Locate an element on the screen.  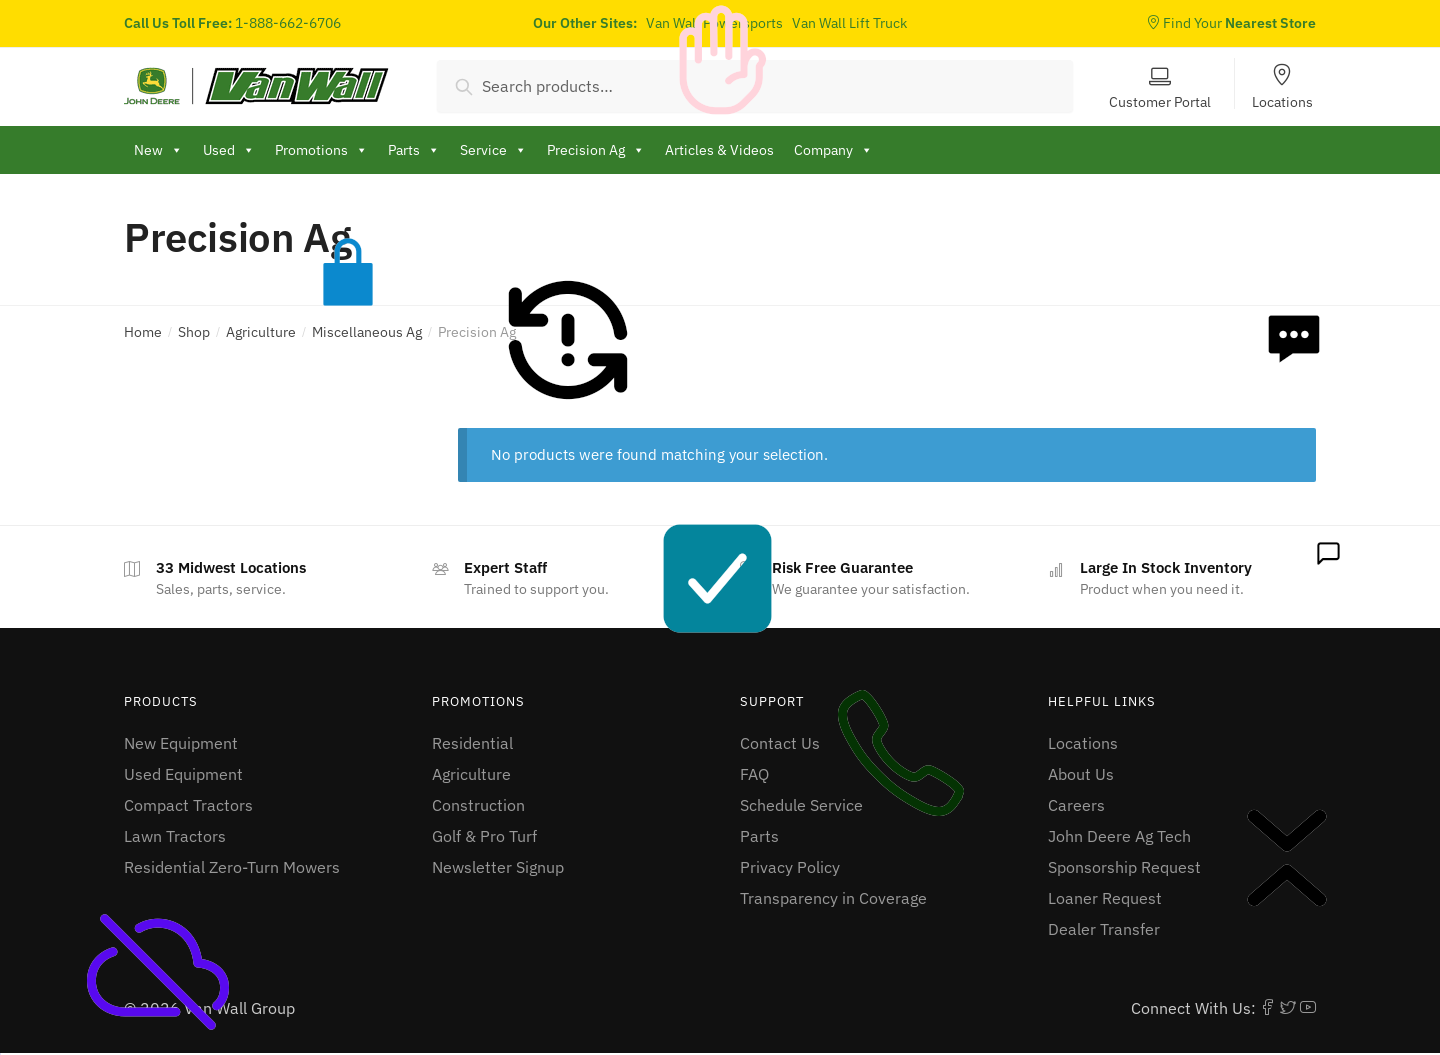
open chat or messaging is located at coordinates (1294, 339).